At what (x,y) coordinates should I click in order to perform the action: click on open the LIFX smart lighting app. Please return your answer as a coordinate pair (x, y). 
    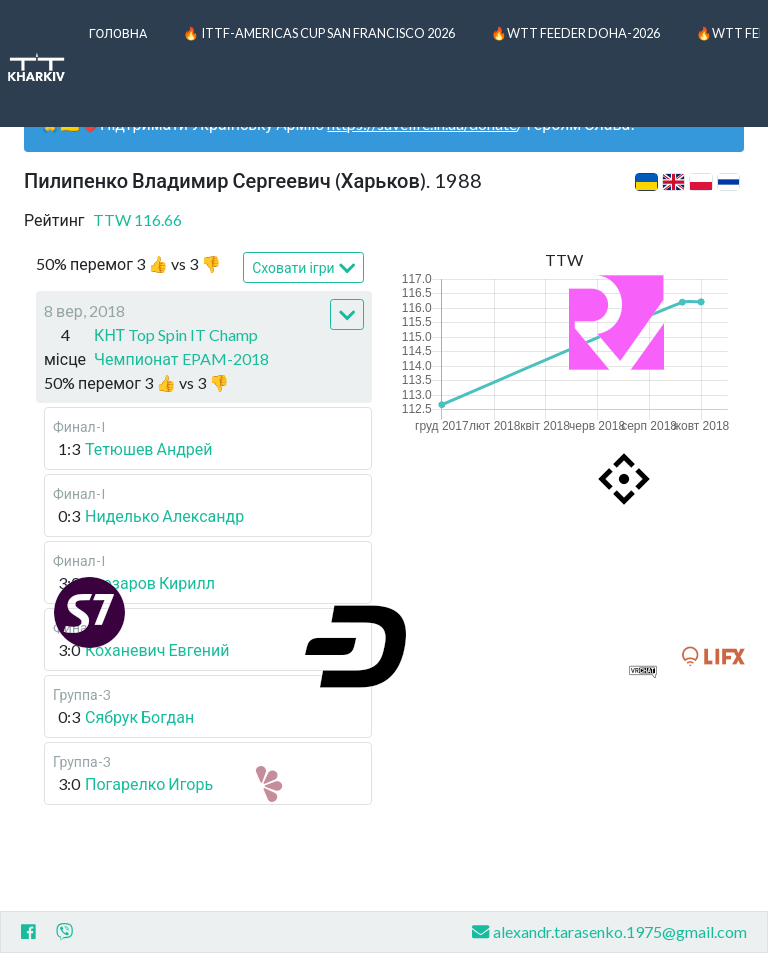
    Looking at the image, I should click on (713, 656).